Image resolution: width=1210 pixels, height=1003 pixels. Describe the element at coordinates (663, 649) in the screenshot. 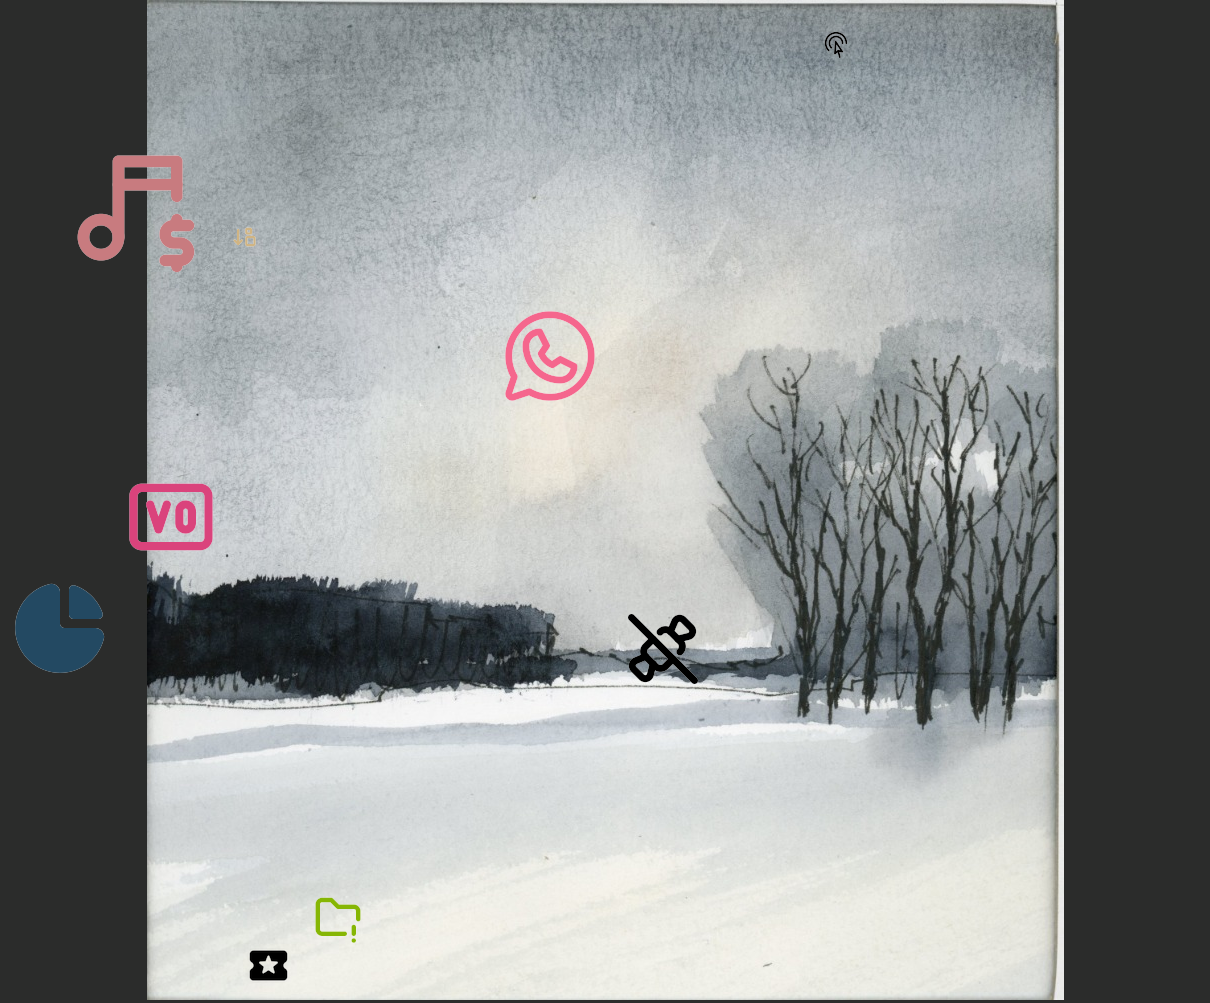

I see `disable candy or sweets mode` at that location.